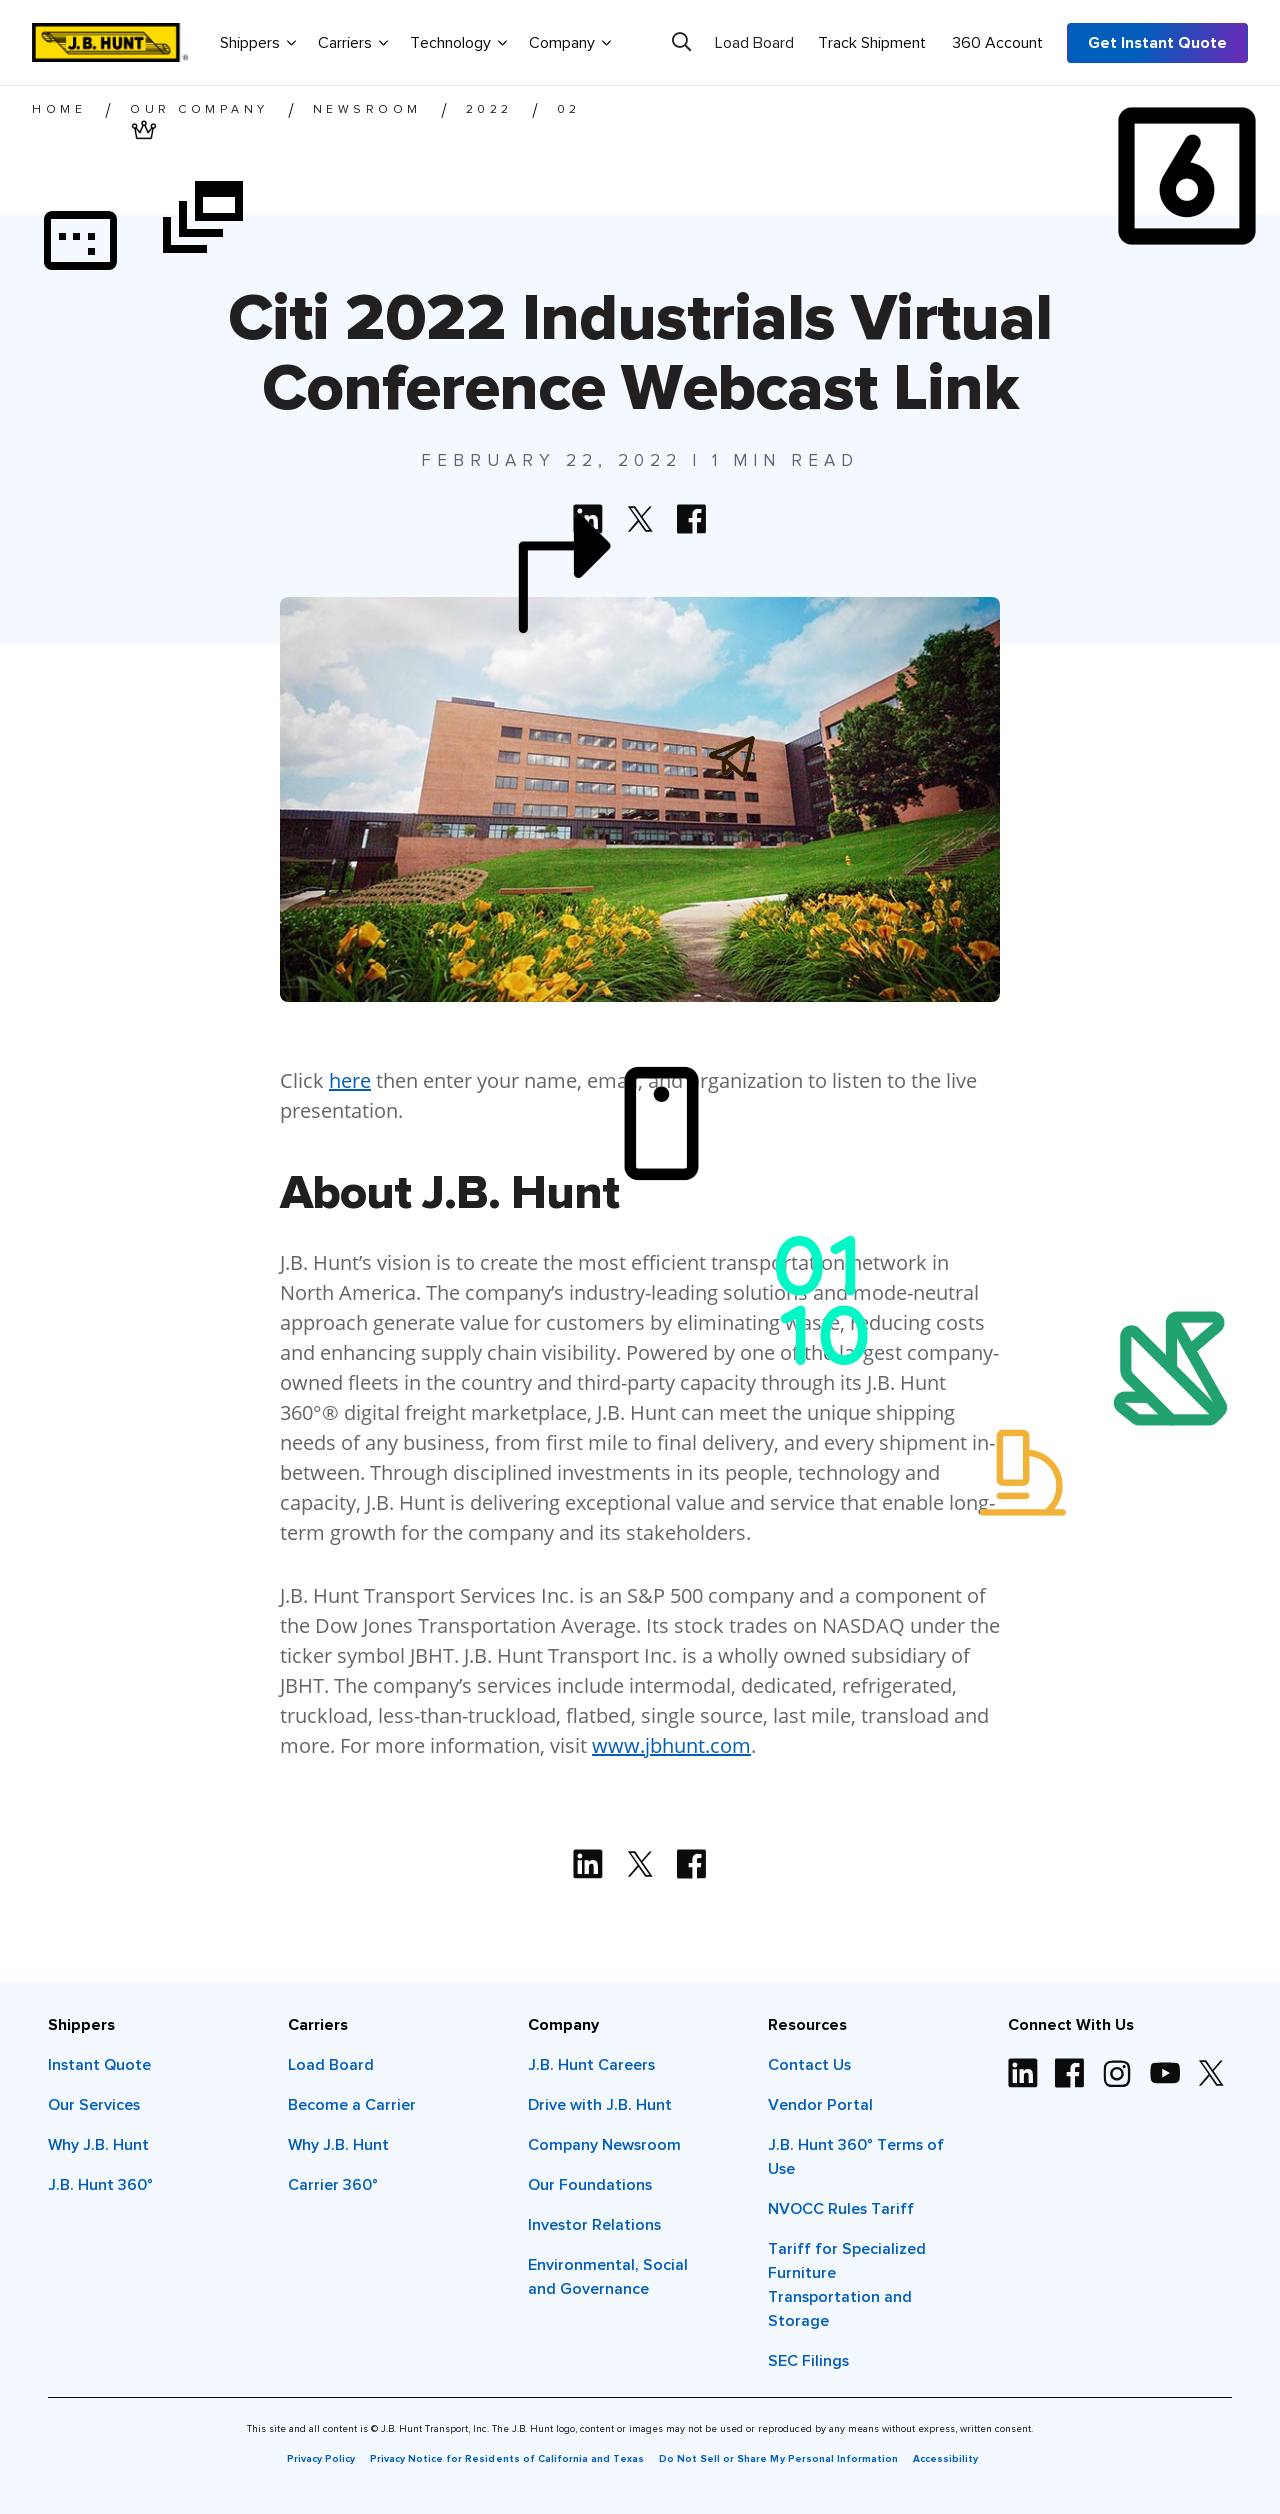 Image resolution: width=1280 pixels, height=2514 pixels. Describe the element at coordinates (203, 217) in the screenshot. I see `view dynamic or live feed content` at that location.